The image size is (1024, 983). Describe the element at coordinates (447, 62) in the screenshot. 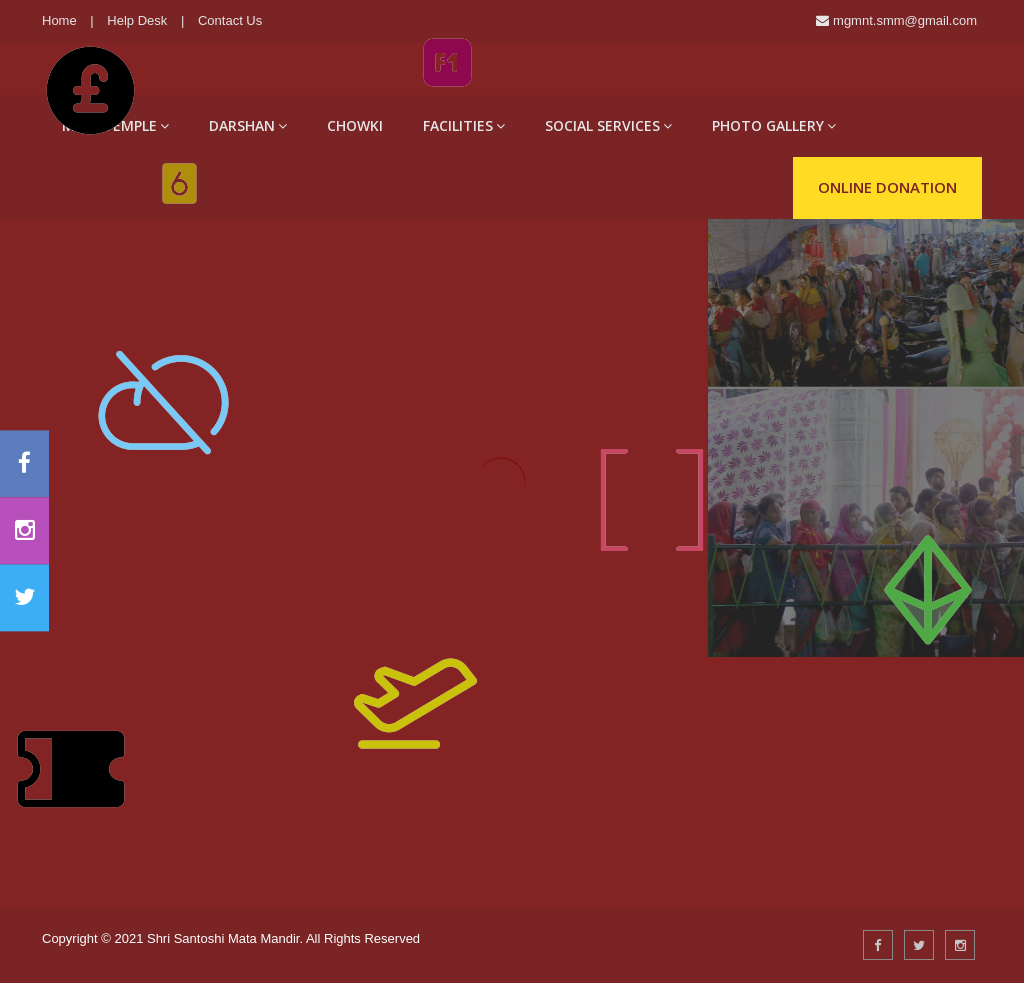

I see `access F1 help or documentation` at that location.